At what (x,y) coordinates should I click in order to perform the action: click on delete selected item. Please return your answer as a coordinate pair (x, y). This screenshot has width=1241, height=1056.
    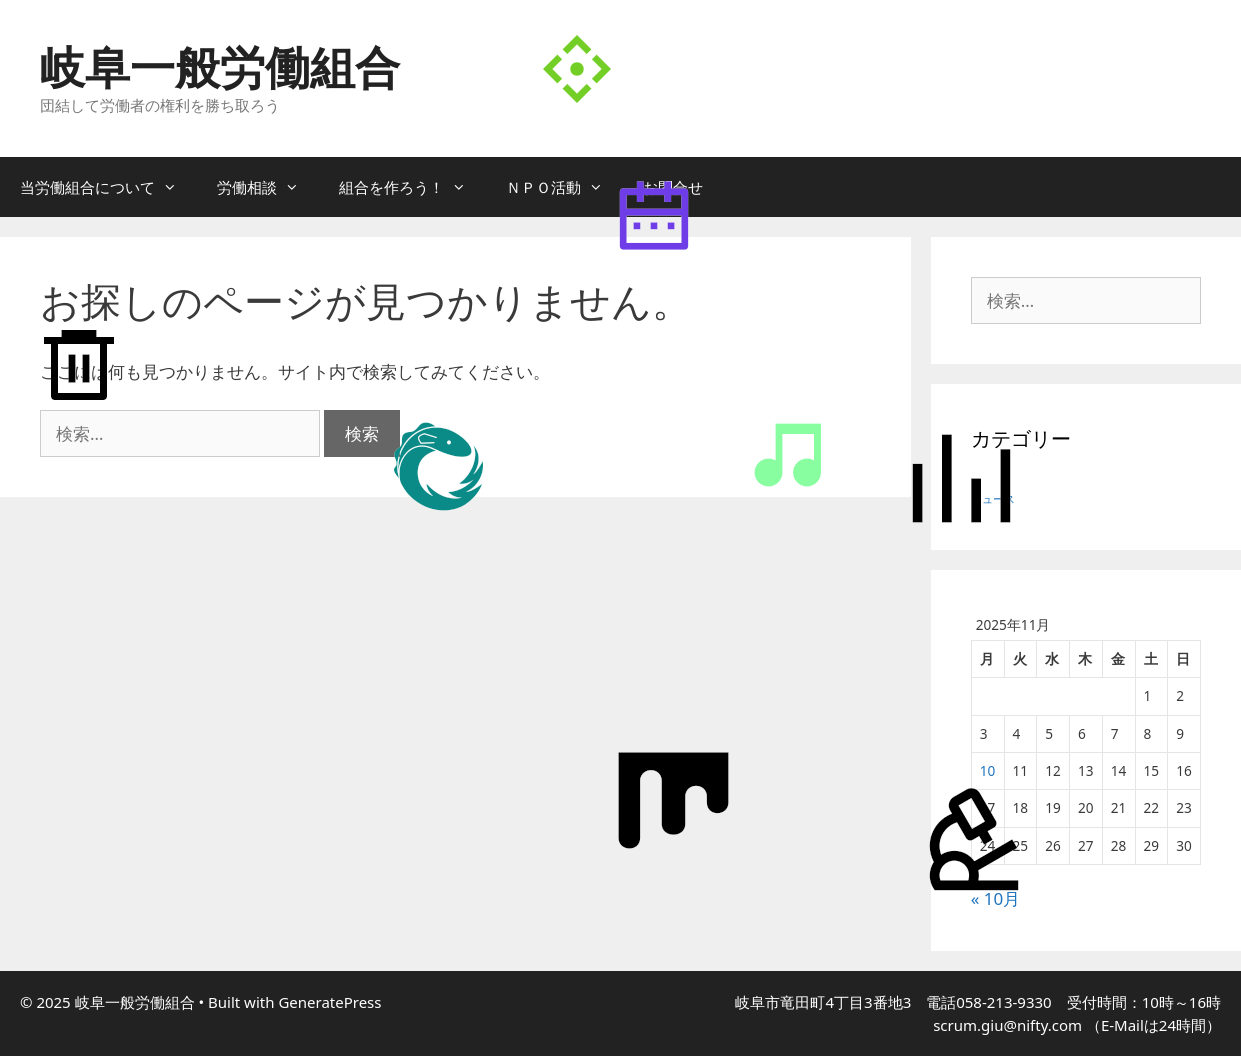
    Looking at the image, I should click on (79, 365).